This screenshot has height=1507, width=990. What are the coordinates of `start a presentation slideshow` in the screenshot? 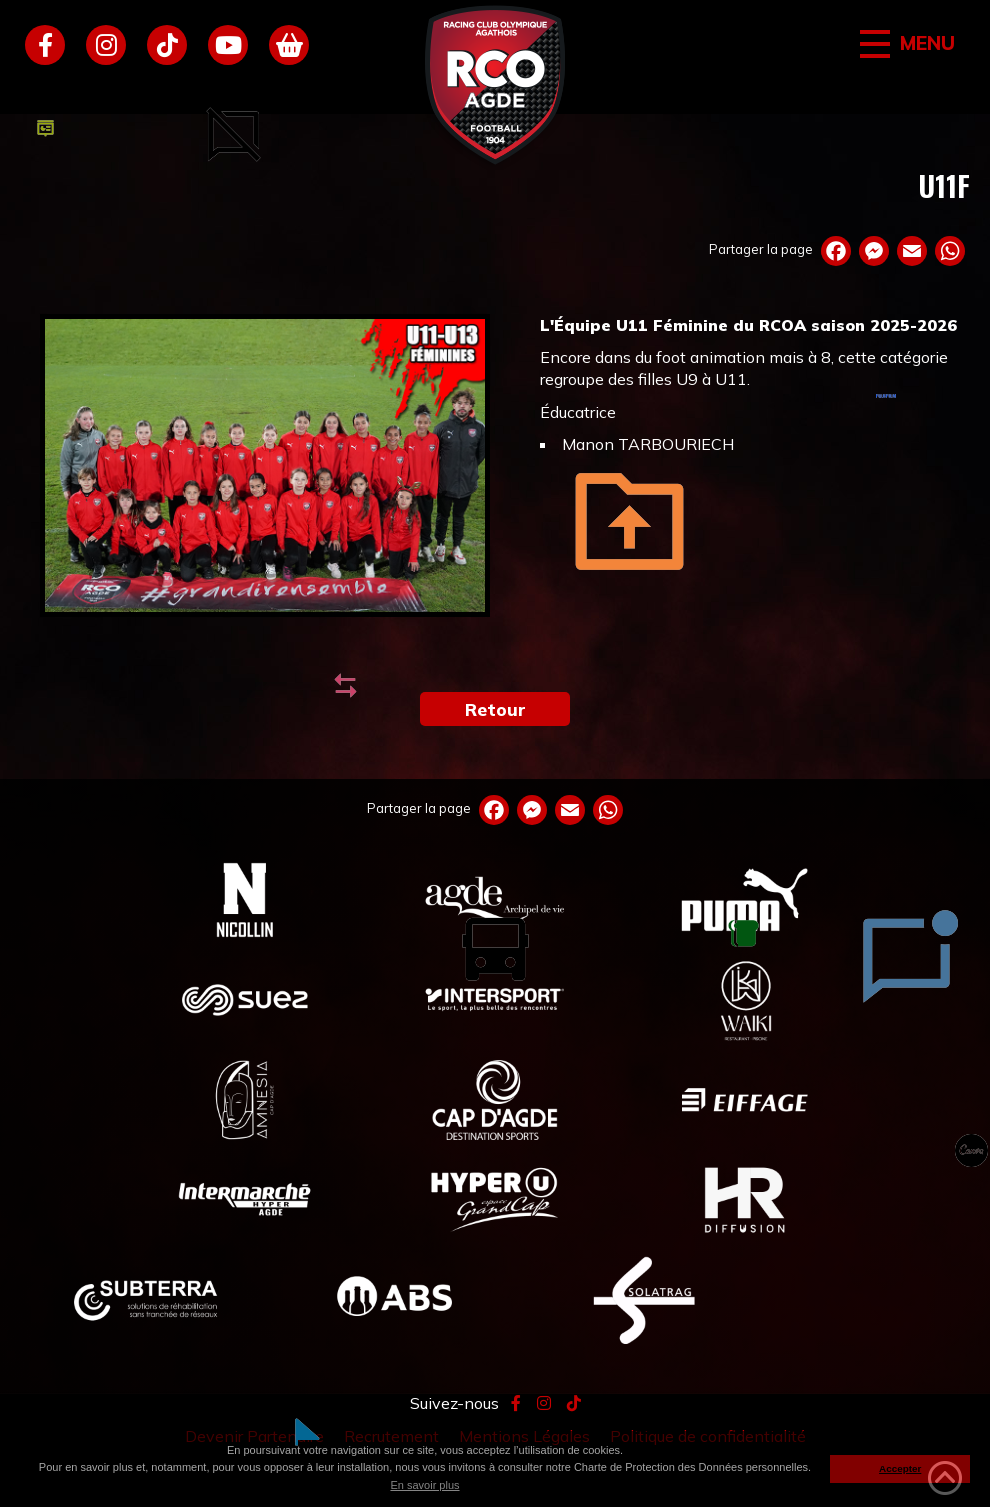 It's located at (45, 127).